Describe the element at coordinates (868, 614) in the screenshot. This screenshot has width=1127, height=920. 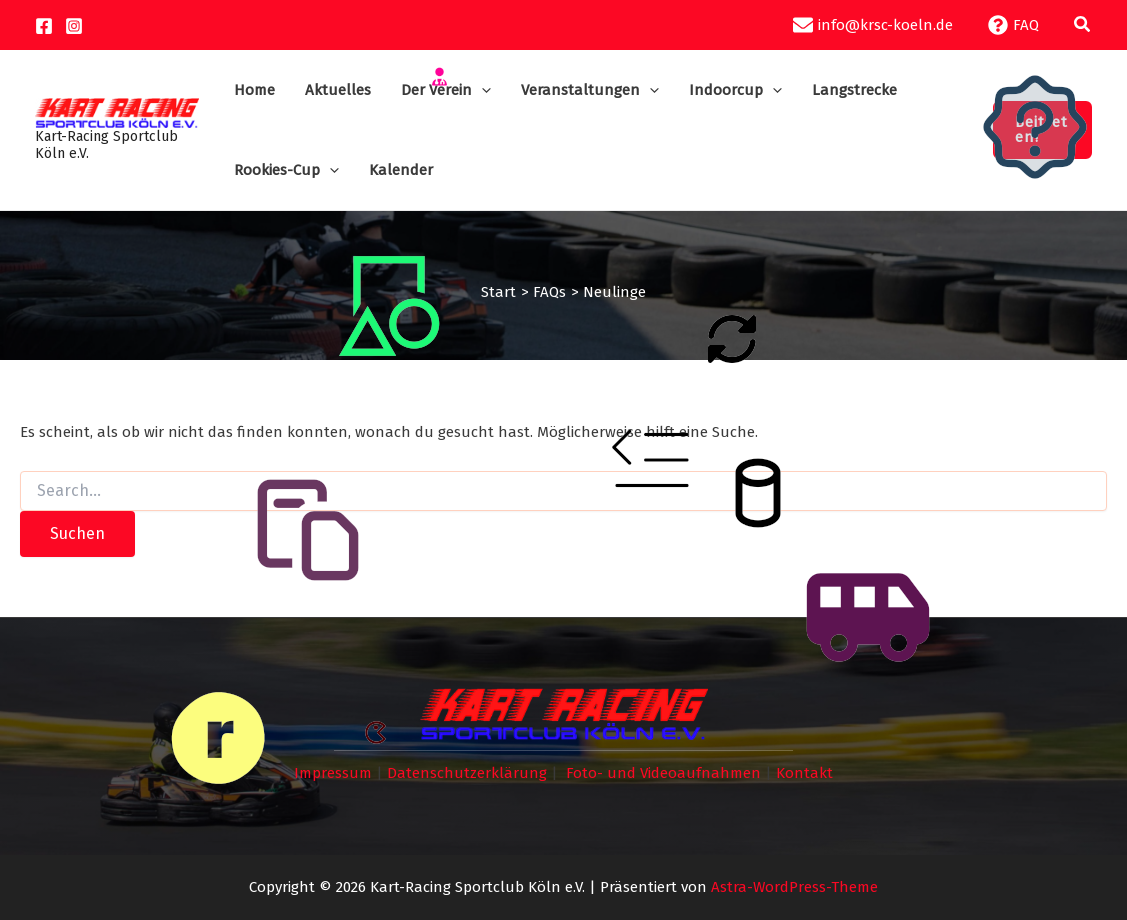
I see `book a shuttle or van service` at that location.